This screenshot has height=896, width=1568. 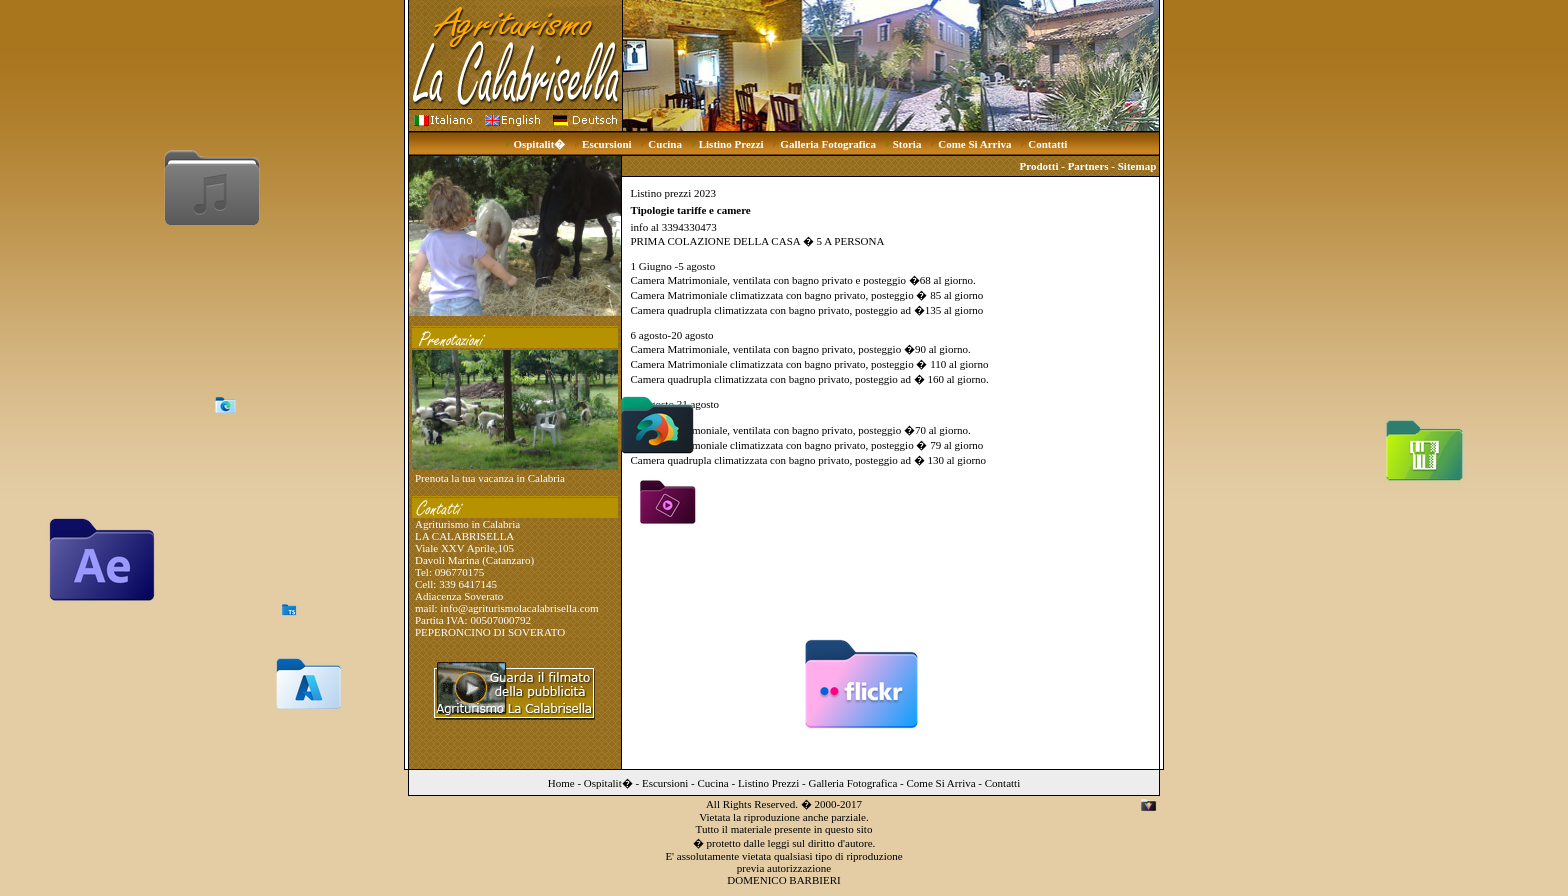 I want to click on open vite project folder, so click(x=1148, y=805).